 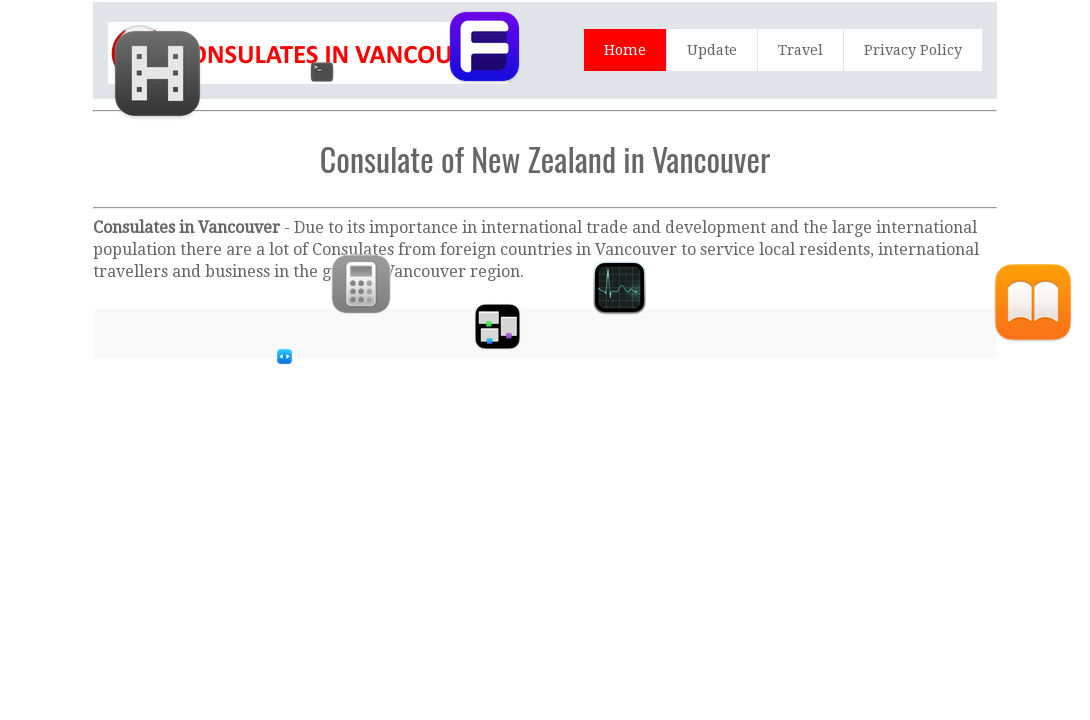 What do you see at coordinates (361, 284) in the screenshot?
I see `open the calculator app` at bounding box center [361, 284].